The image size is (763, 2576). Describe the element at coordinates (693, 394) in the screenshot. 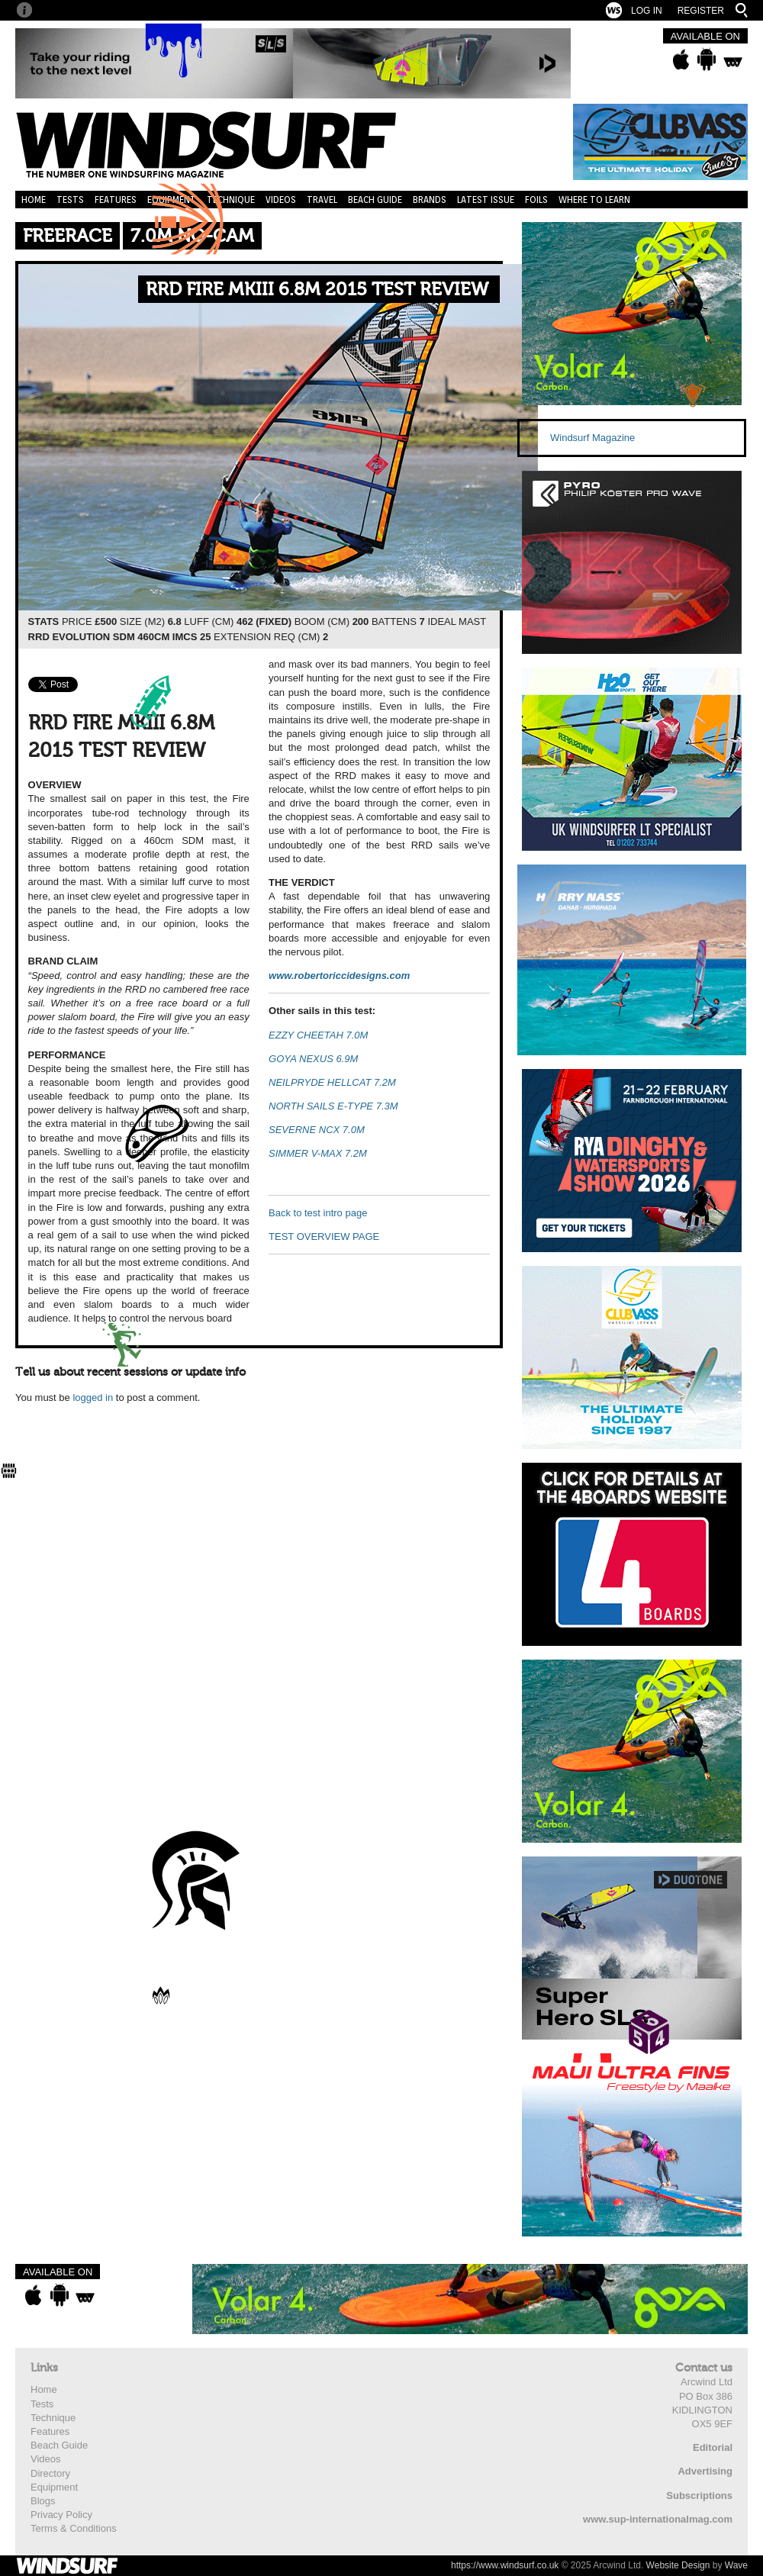

I see `indicates active shield or defense power-up` at that location.